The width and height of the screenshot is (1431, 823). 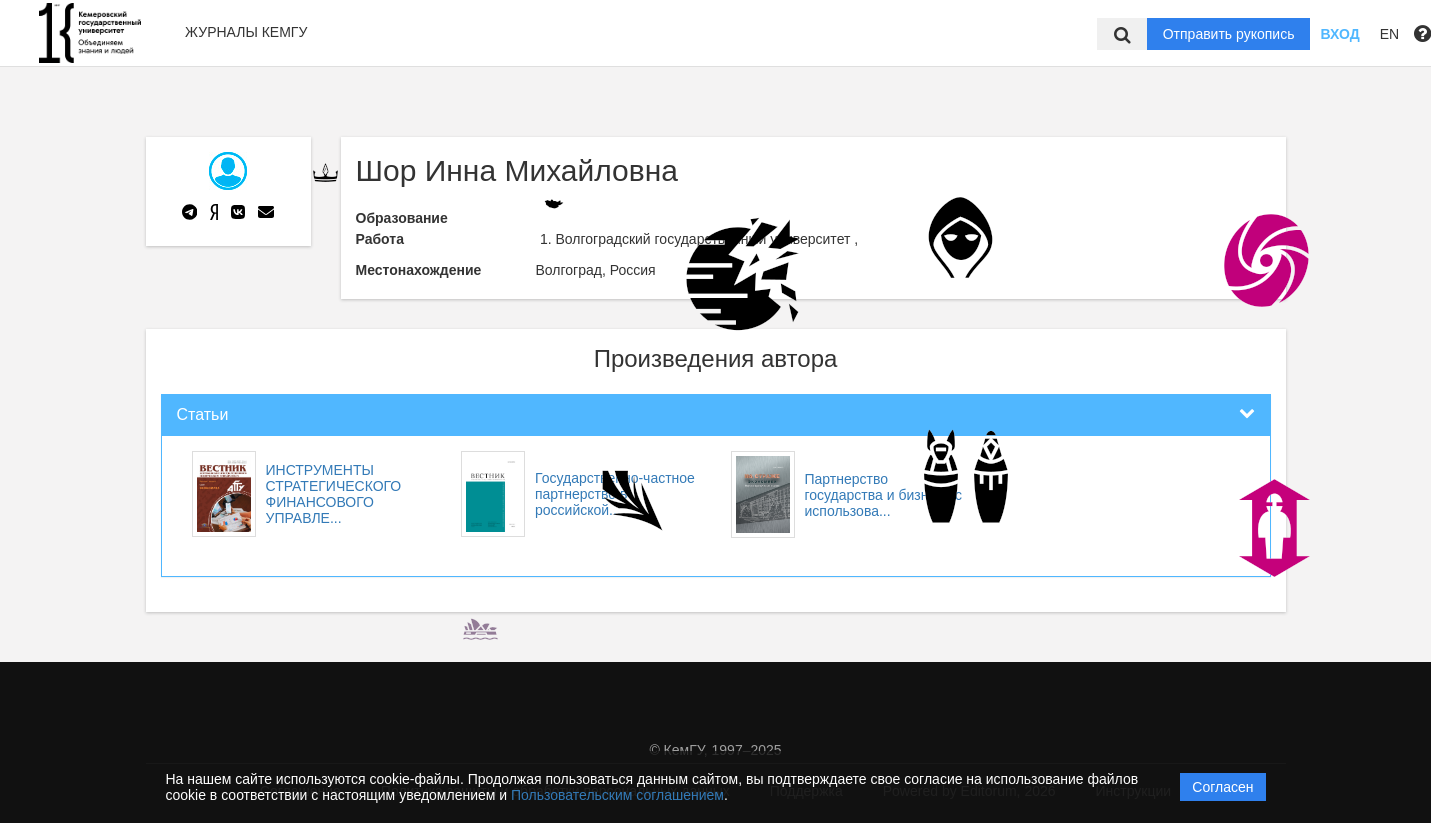 What do you see at coordinates (966, 476) in the screenshot?
I see `access ancient Egyptian artifacts or collectibles` at bounding box center [966, 476].